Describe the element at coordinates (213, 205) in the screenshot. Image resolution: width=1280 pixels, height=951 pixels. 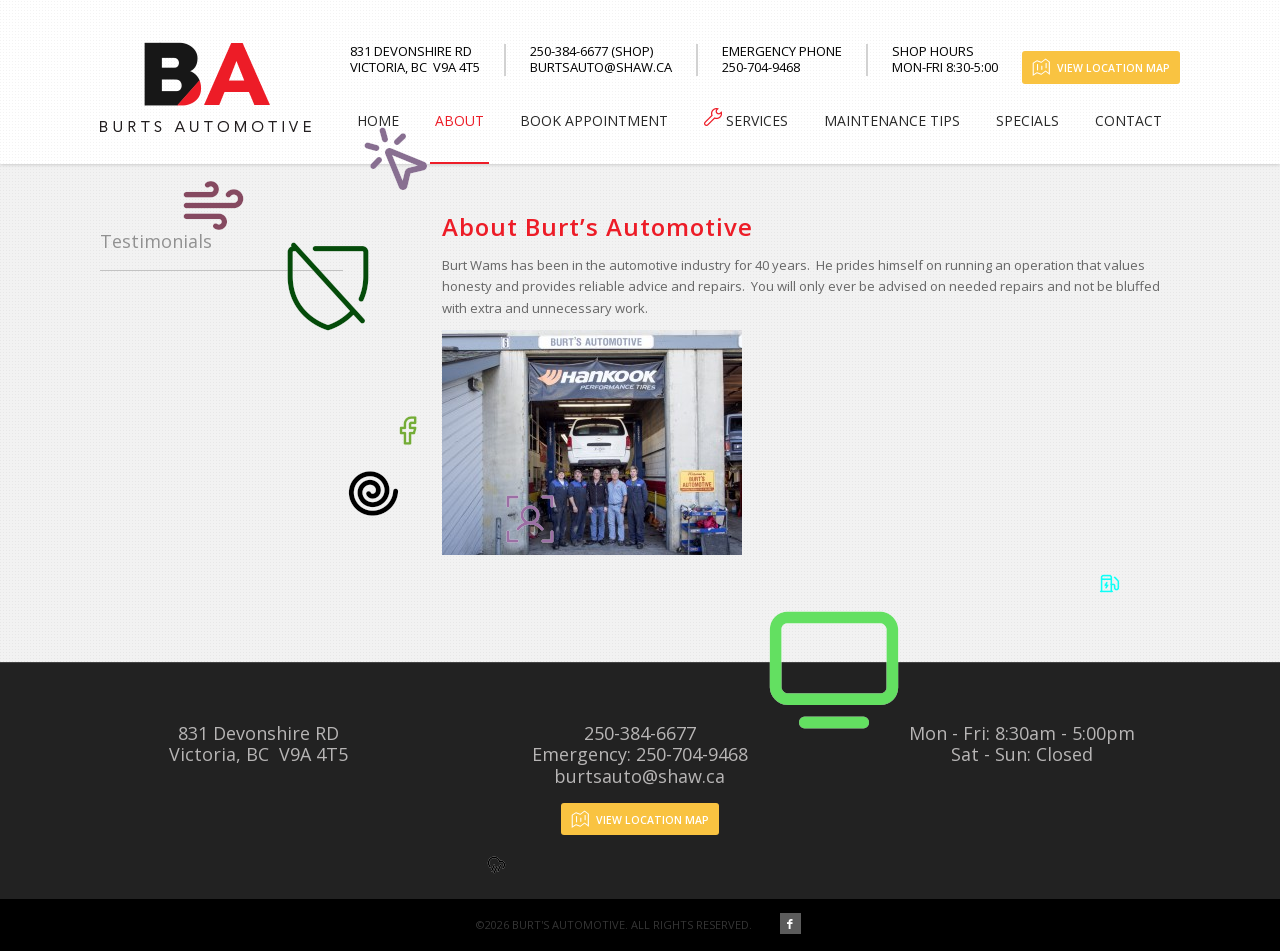
I see `view current wind conditions` at that location.